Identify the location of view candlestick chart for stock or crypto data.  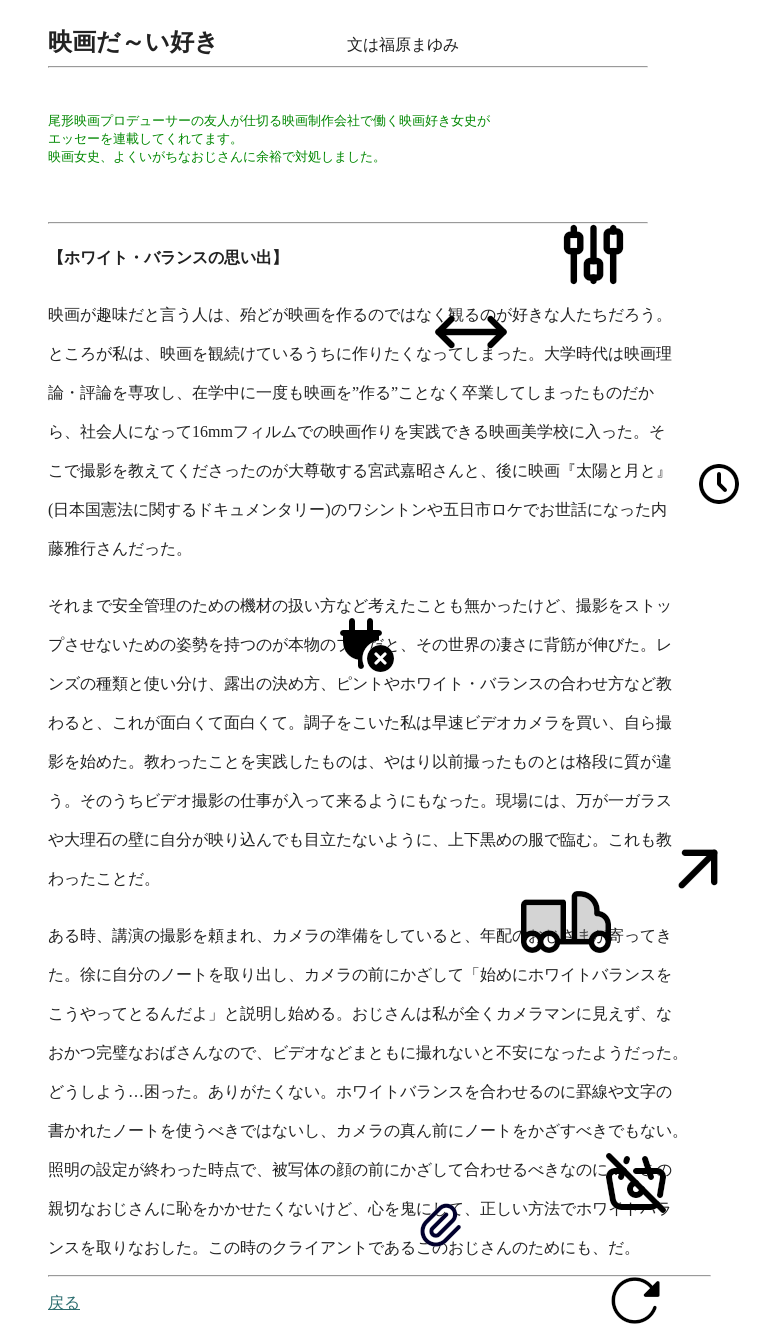
(593, 254).